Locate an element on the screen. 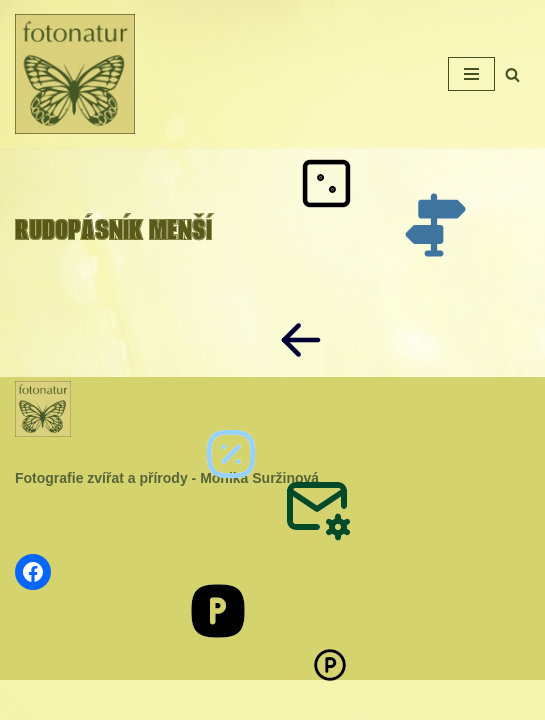 Image resolution: width=545 pixels, height=720 pixels. indicates parking availability or location is located at coordinates (218, 611).